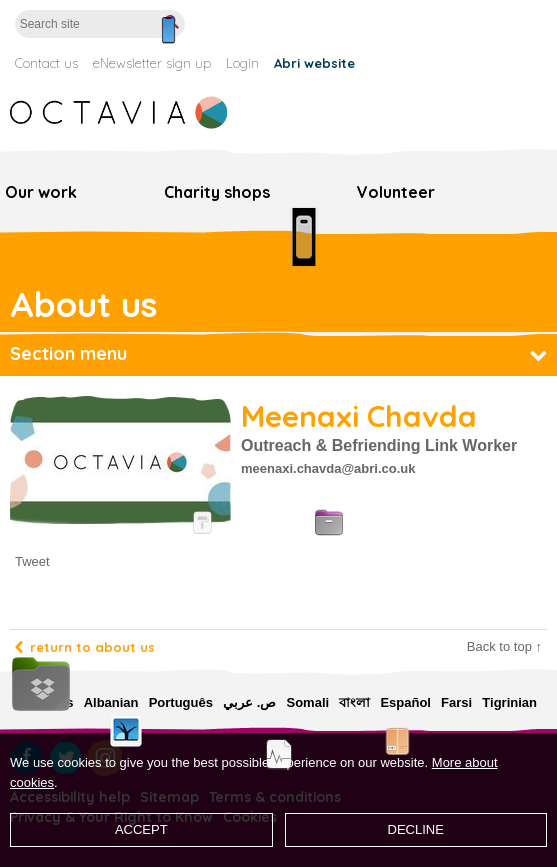  Describe the element at coordinates (126, 731) in the screenshot. I see `open shotwell photo manager` at that location.